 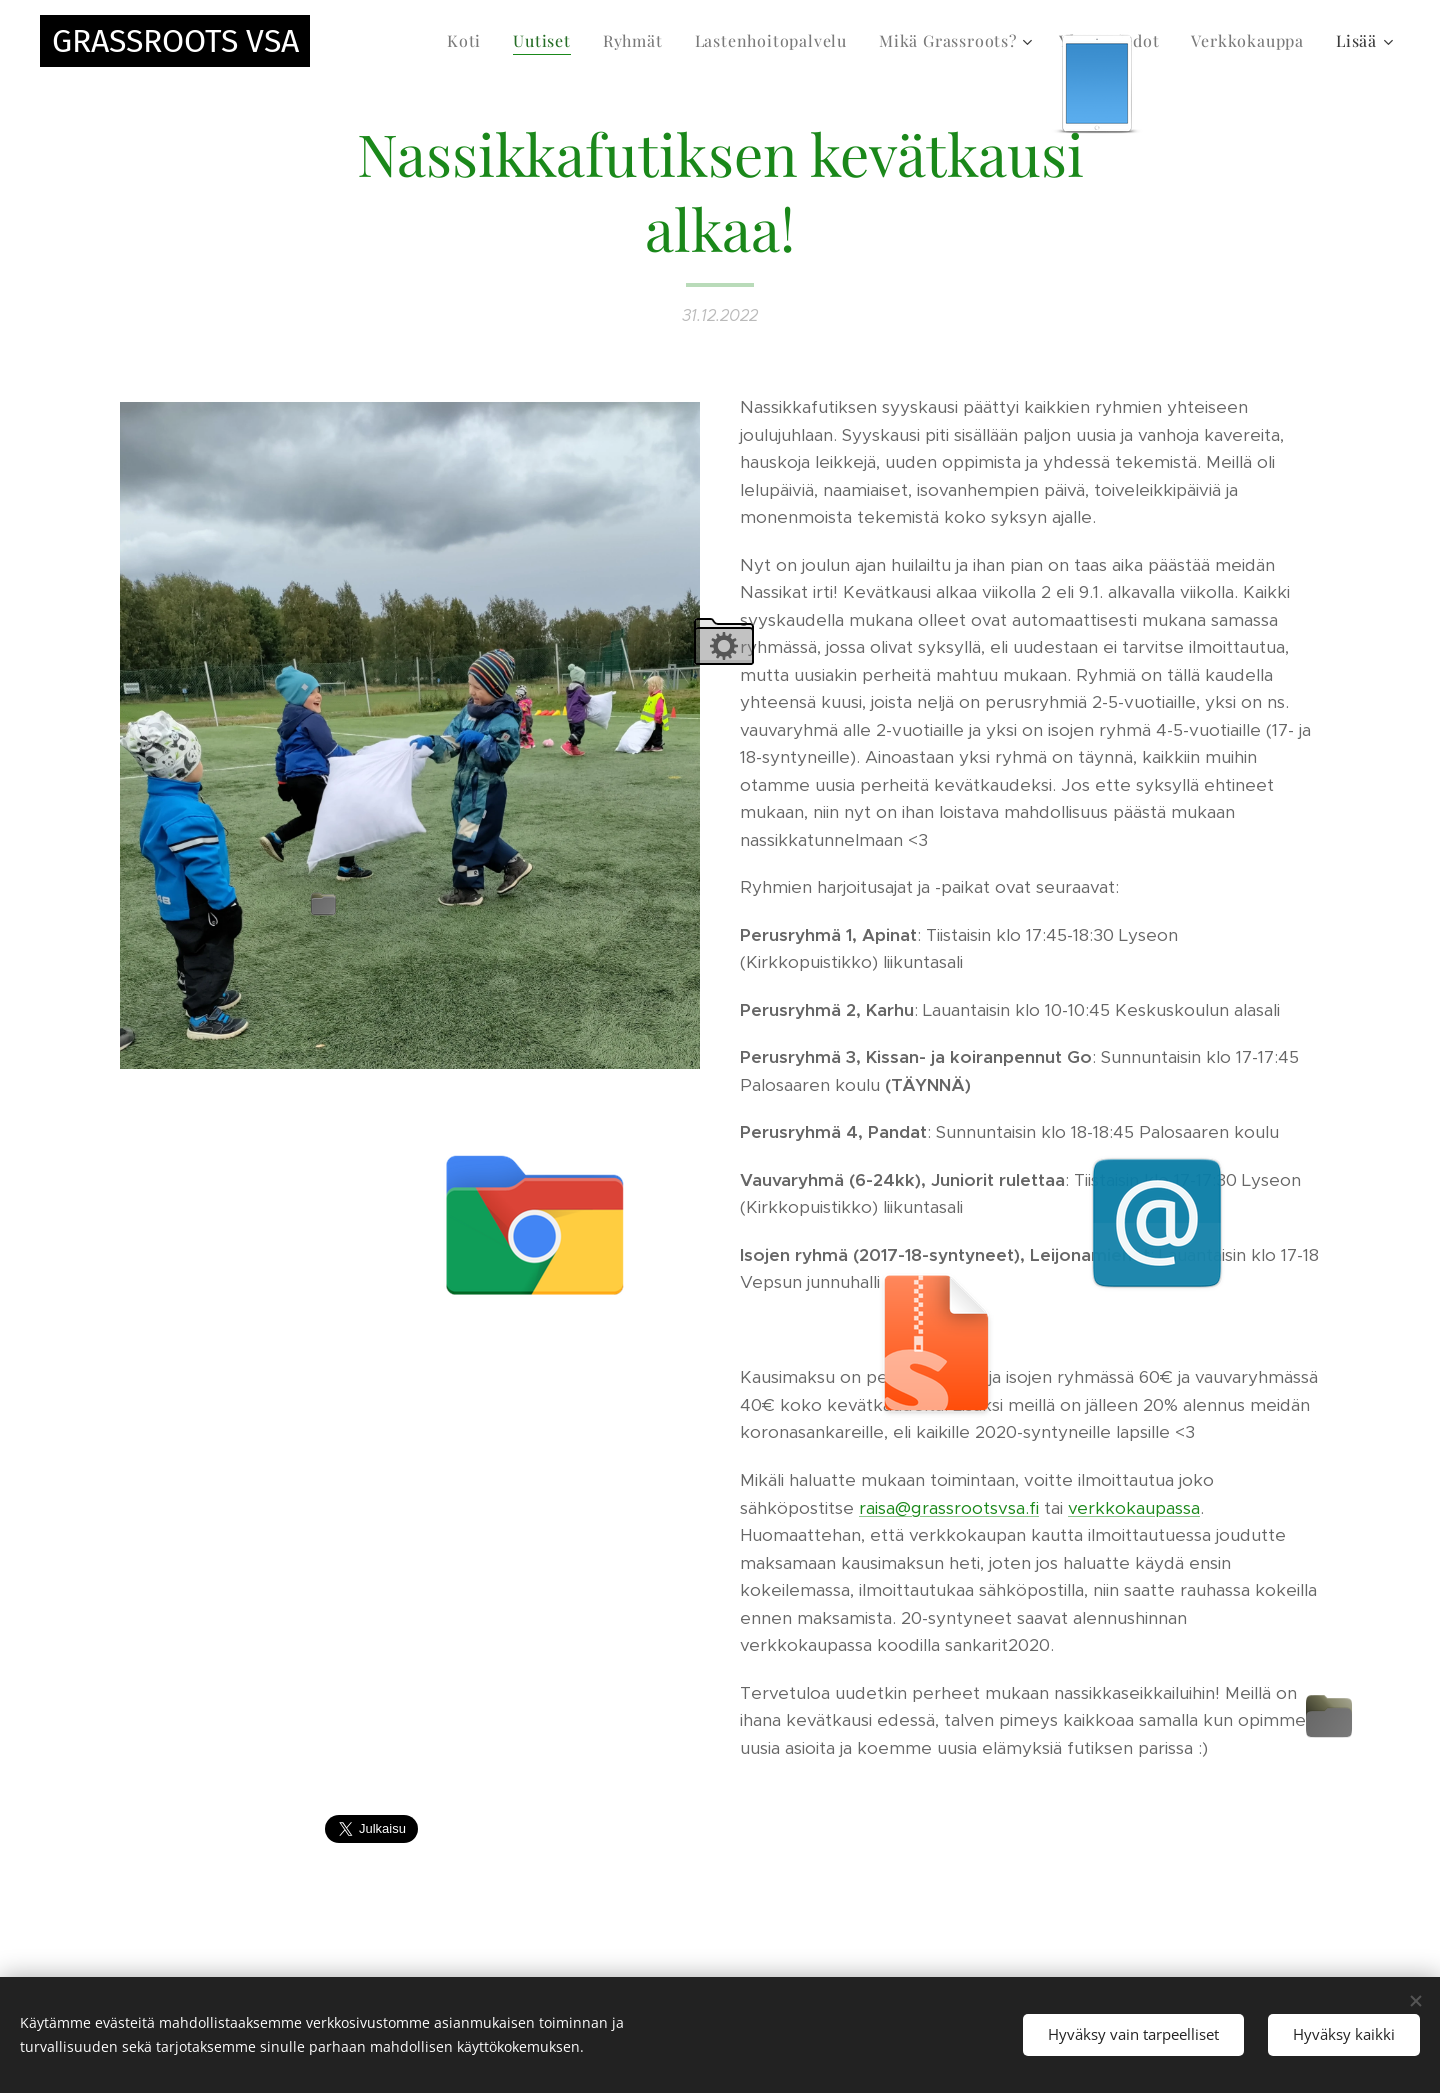 I want to click on open a folder to view its contents, so click(x=323, y=903).